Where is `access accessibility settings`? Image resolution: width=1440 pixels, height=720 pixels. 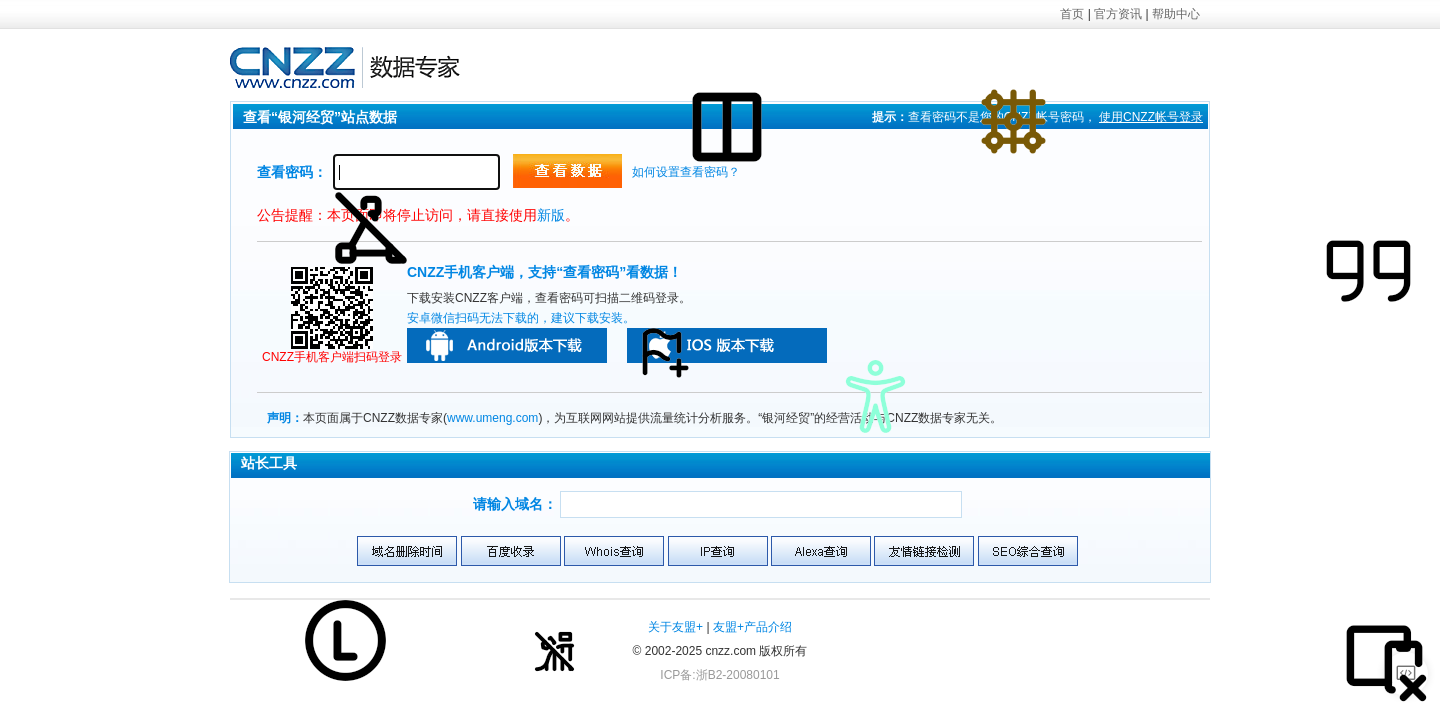
access accessibility settings is located at coordinates (875, 396).